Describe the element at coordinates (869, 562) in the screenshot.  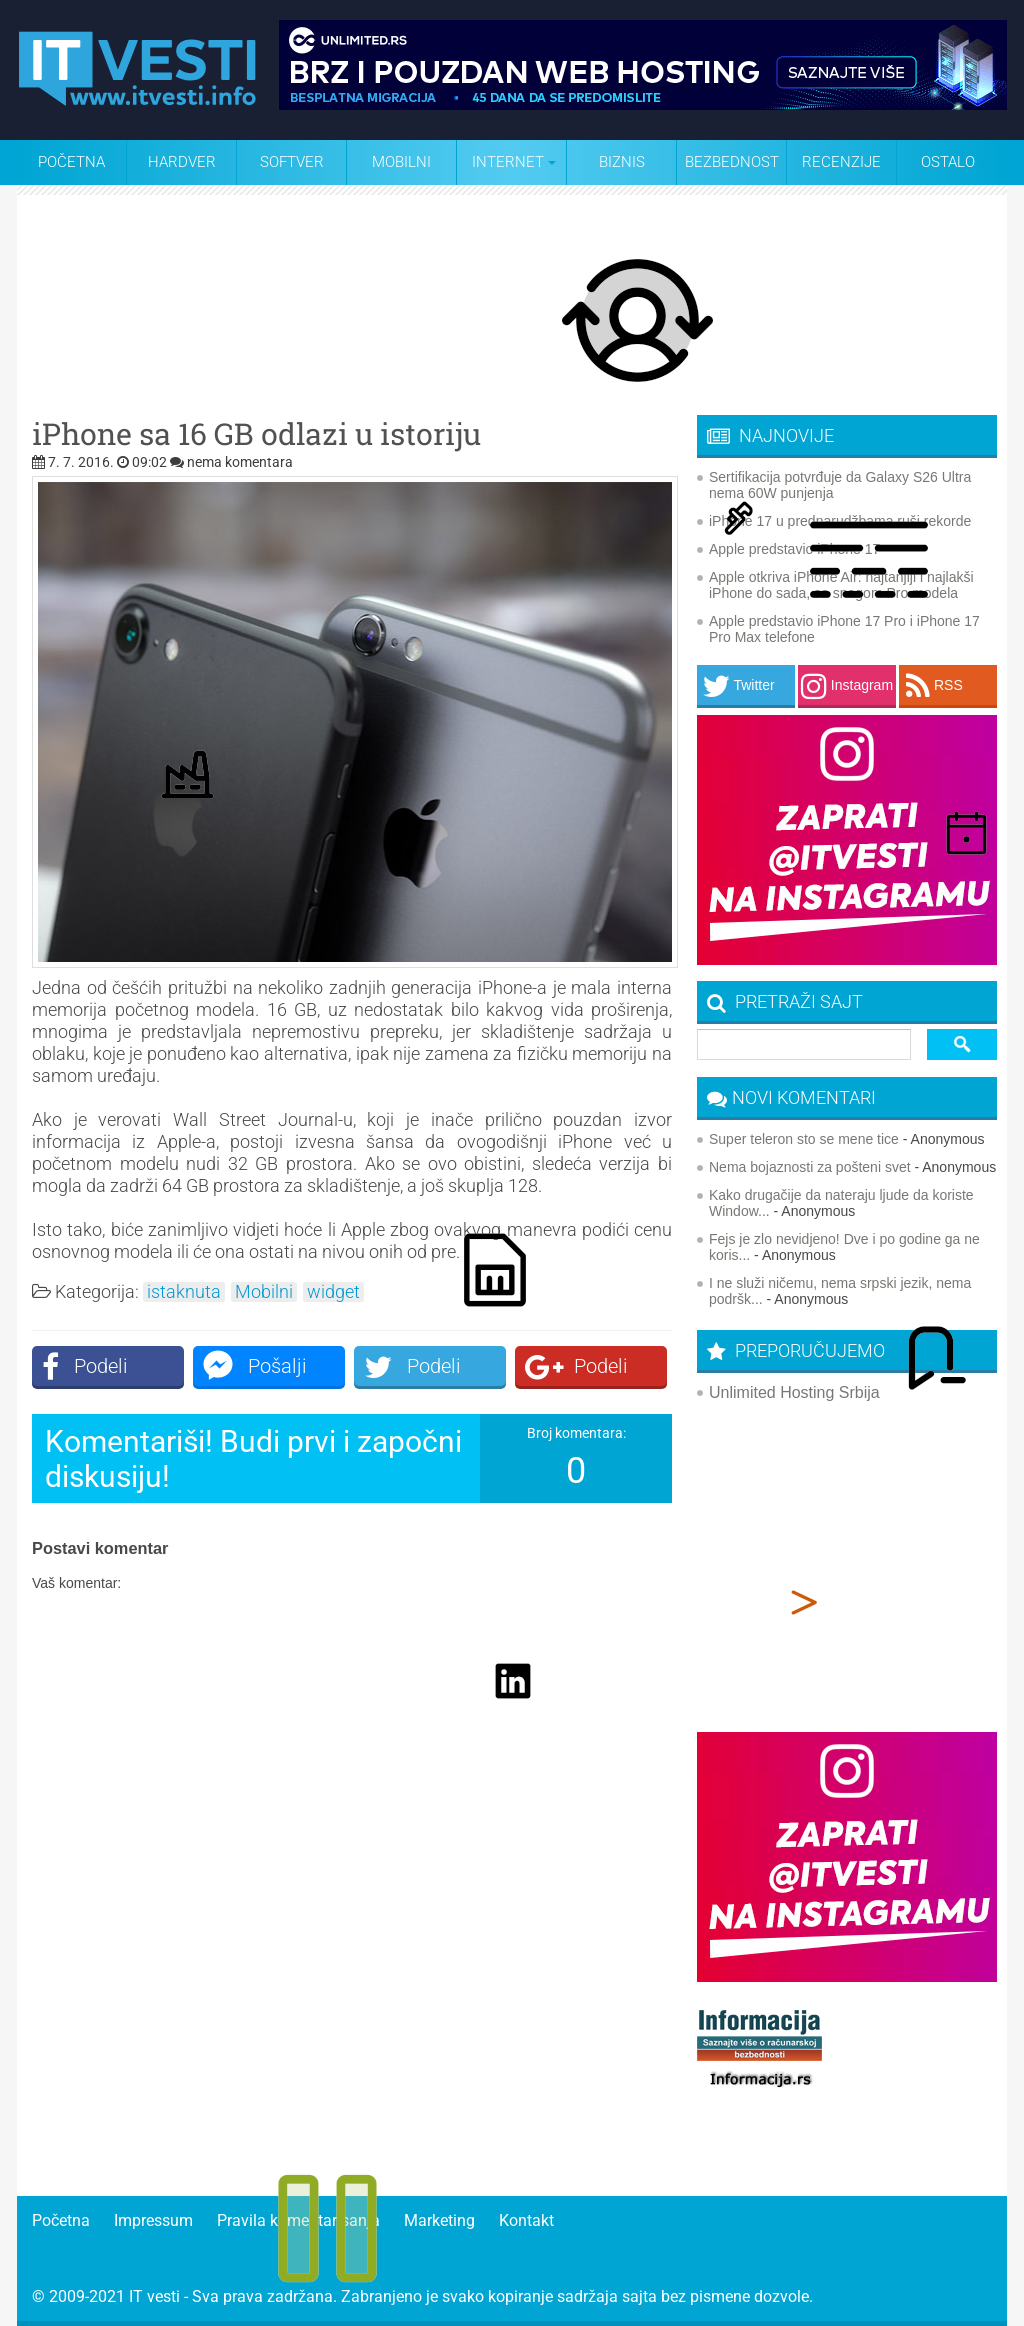
I see `apply a gradient effect to an element` at that location.